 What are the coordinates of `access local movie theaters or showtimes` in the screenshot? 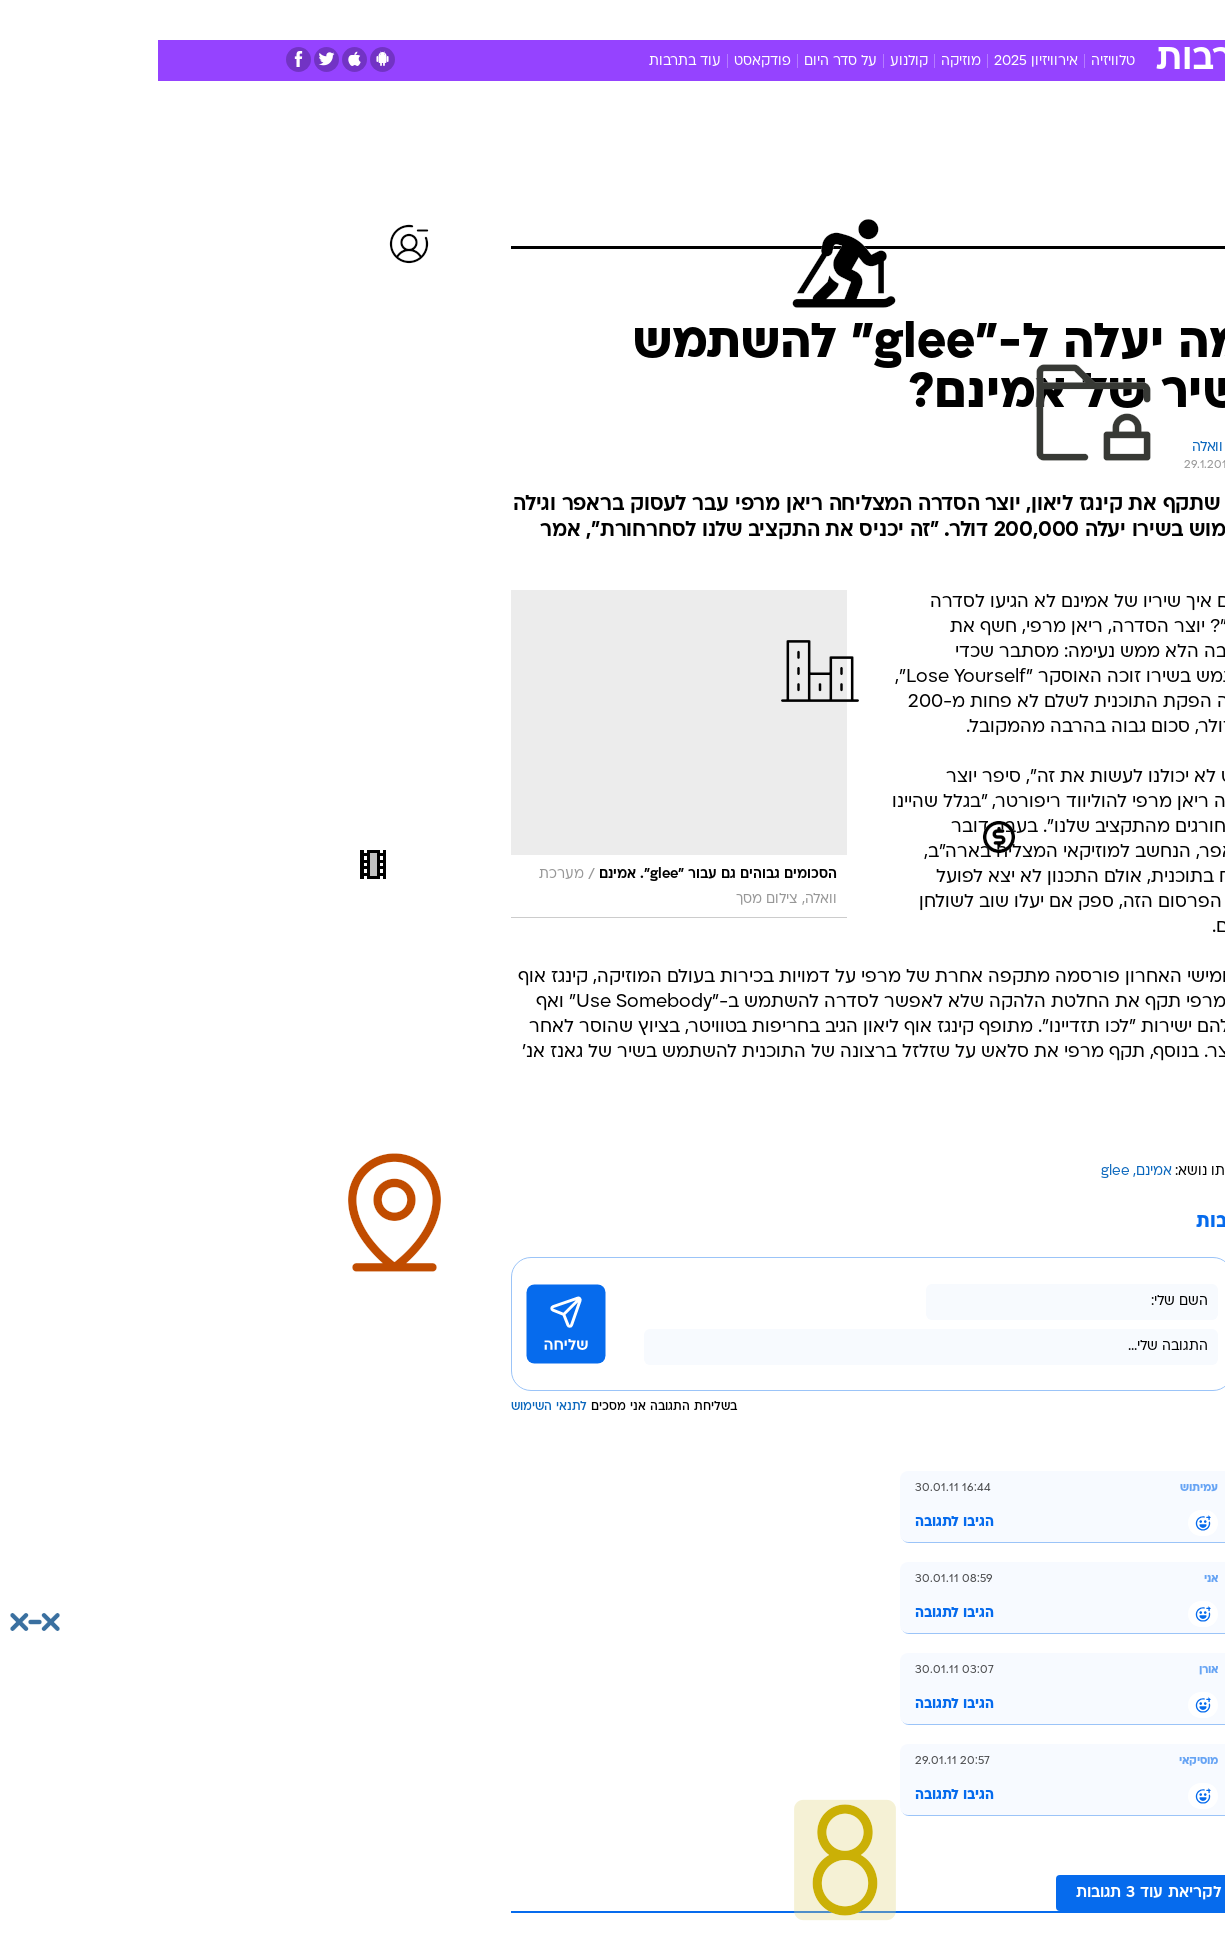 It's located at (373, 864).